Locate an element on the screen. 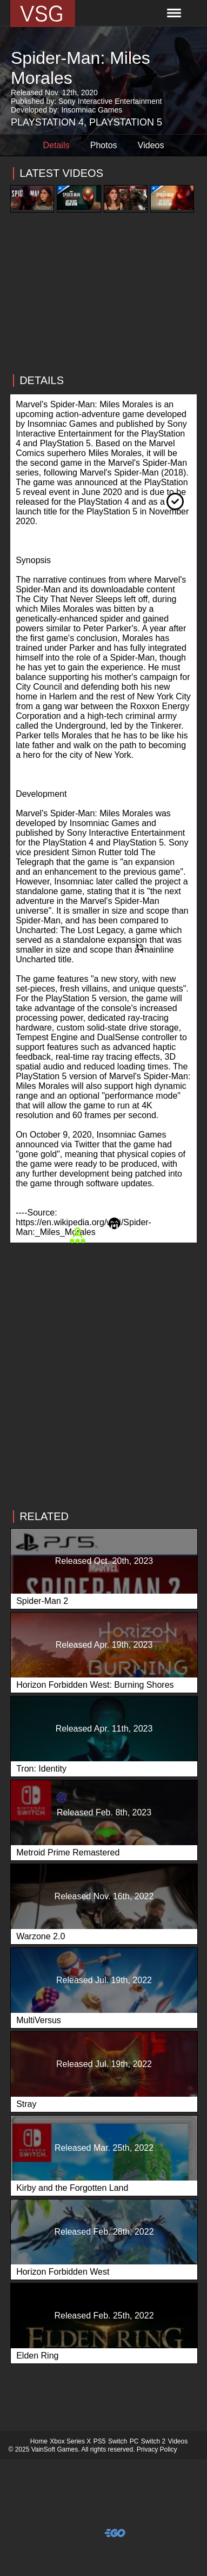  enter user password to sign in is located at coordinates (77, 1235).